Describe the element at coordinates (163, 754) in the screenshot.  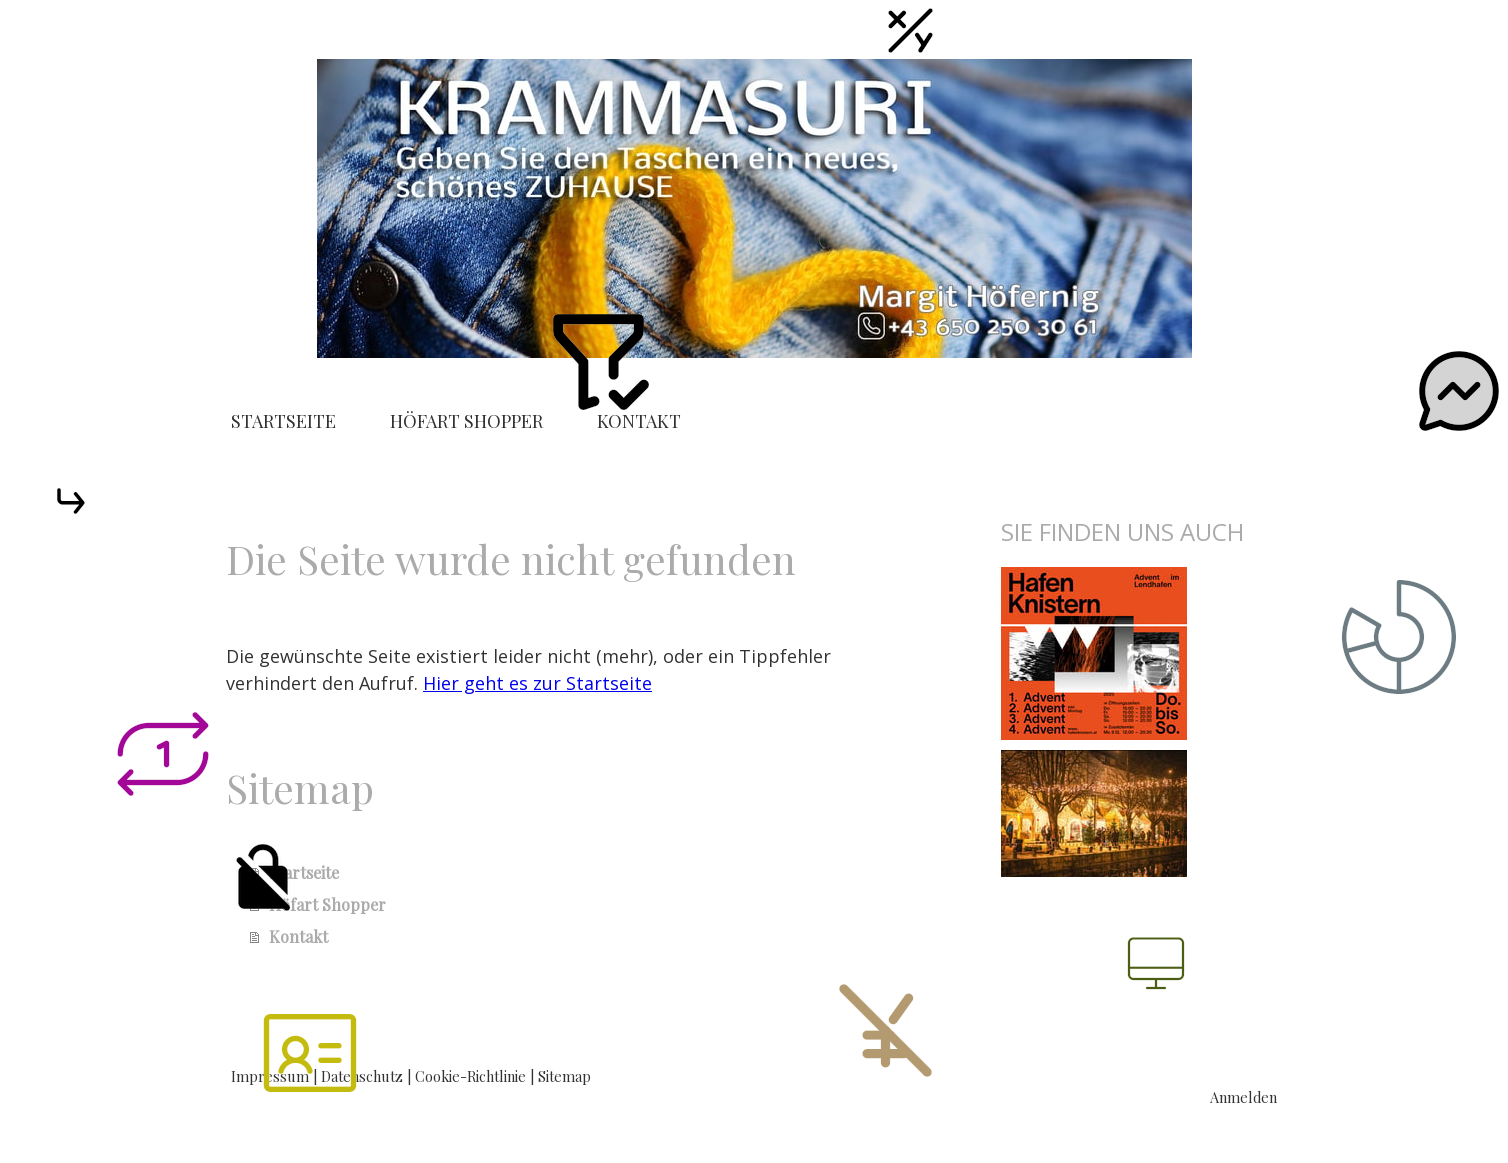
I see `repeat current track once` at that location.